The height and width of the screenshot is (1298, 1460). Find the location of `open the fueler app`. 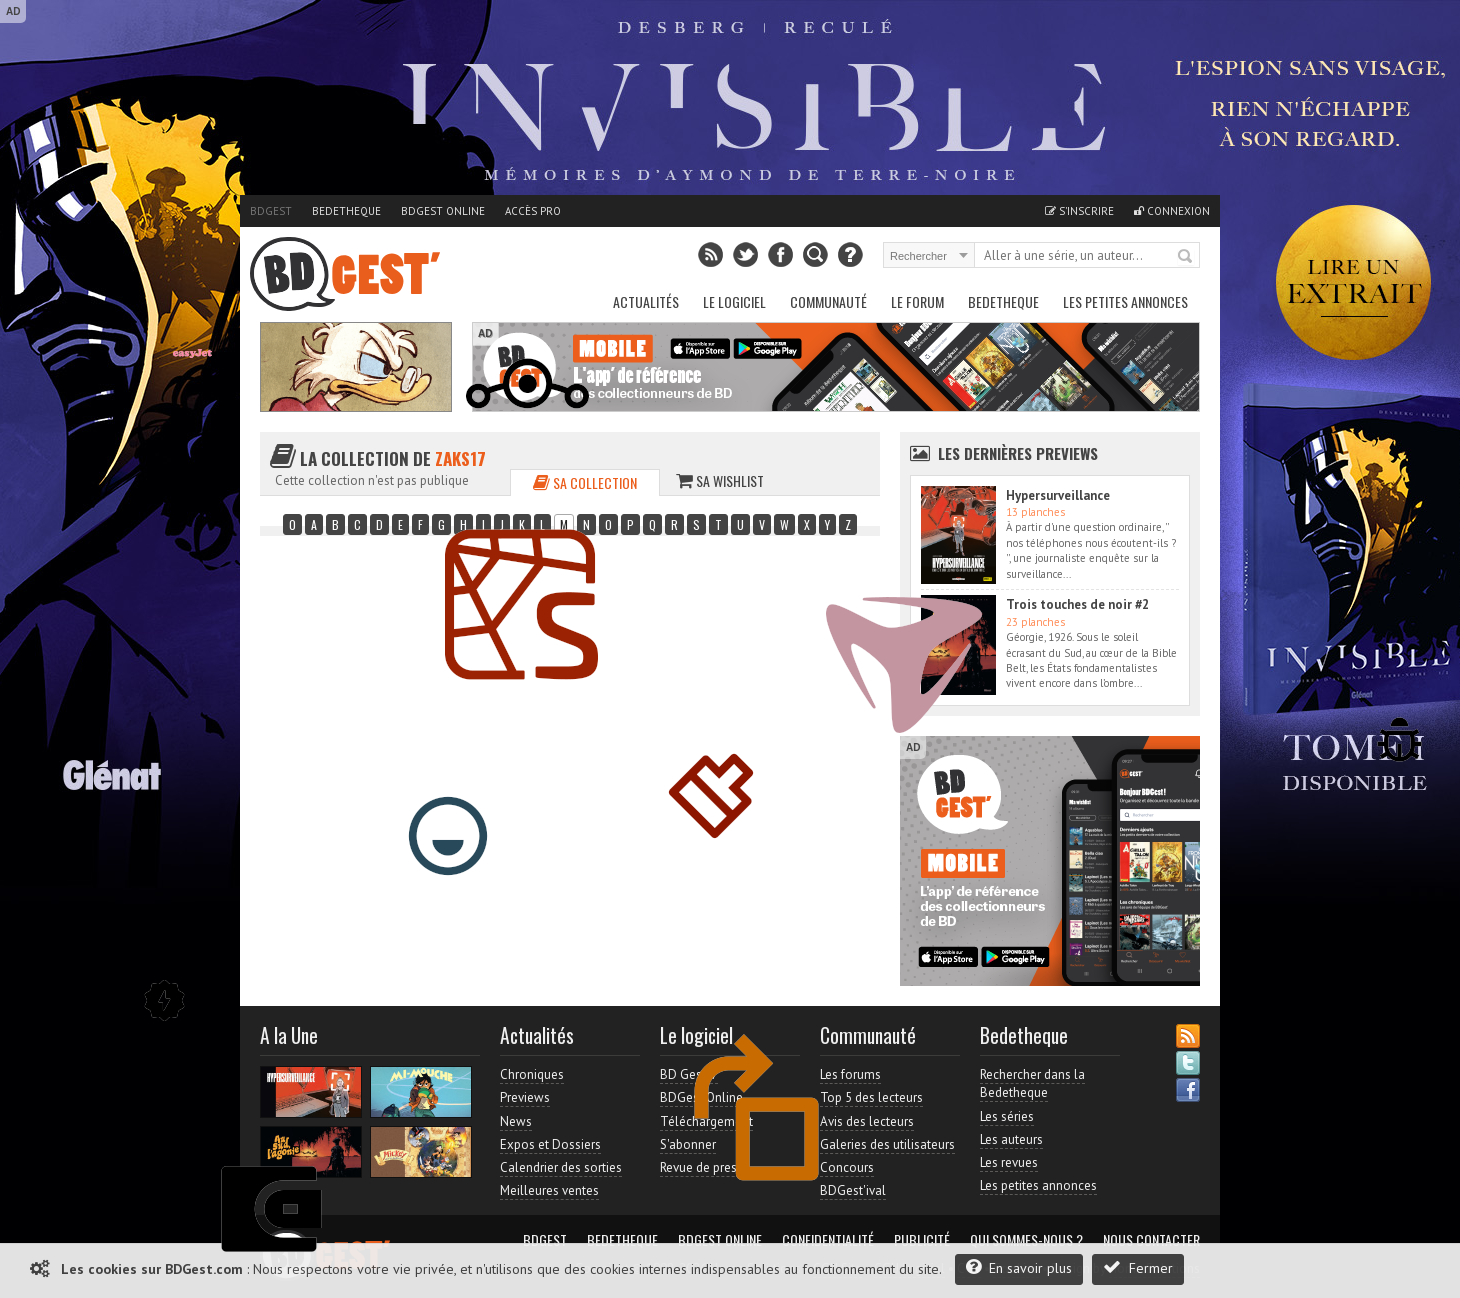

open the fueler app is located at coordinates (164, 1000).